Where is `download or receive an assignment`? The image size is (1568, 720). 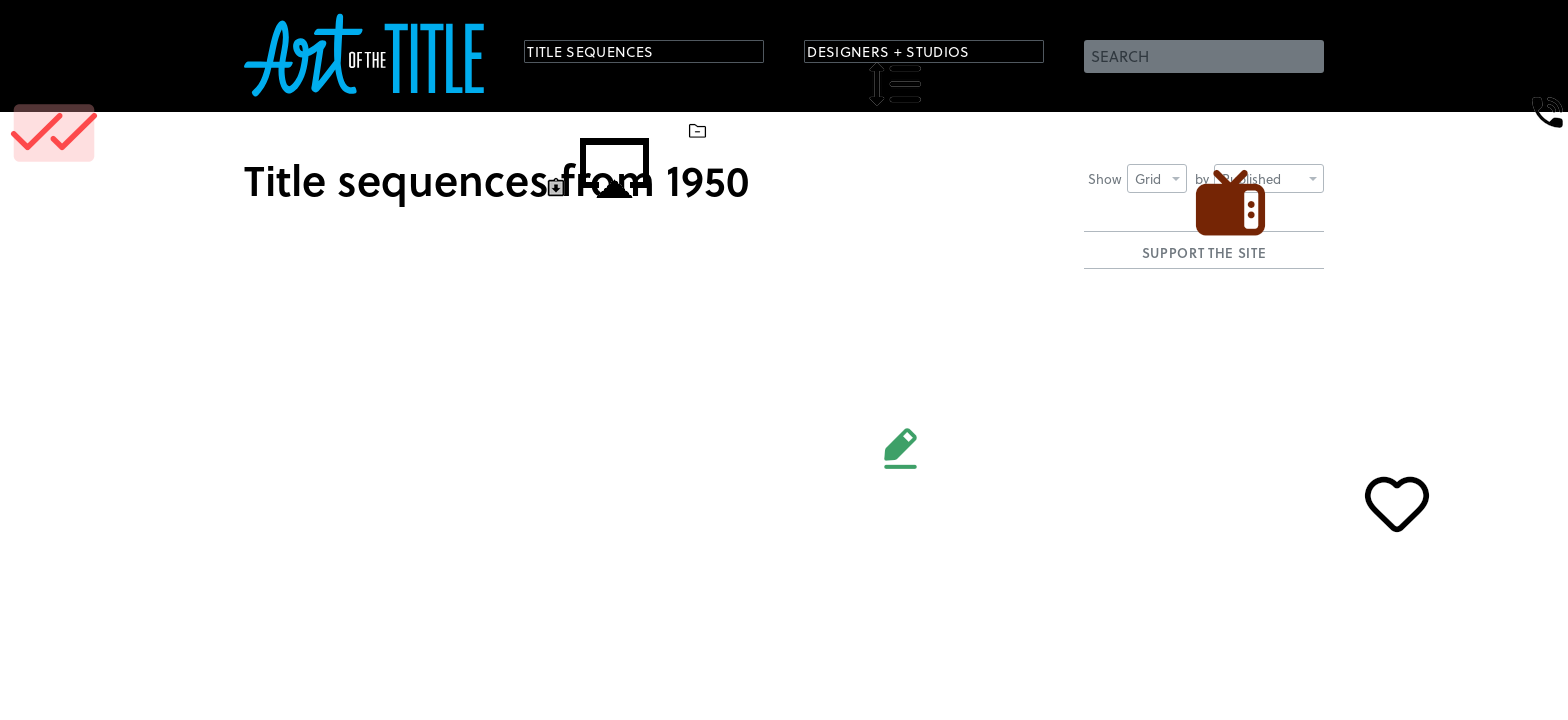
download or receive an assignment is located at coordinates (556, 188).